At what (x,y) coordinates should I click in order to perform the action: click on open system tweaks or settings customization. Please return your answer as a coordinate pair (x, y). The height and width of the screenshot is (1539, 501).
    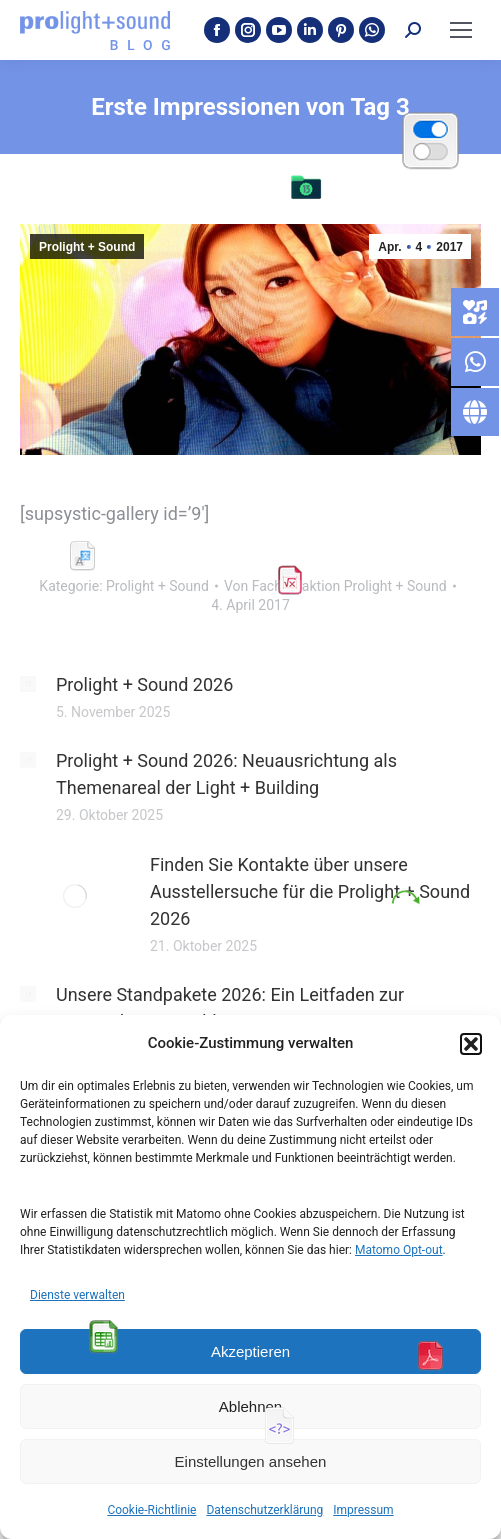
    Looking at the image, I should click on (430, 140).